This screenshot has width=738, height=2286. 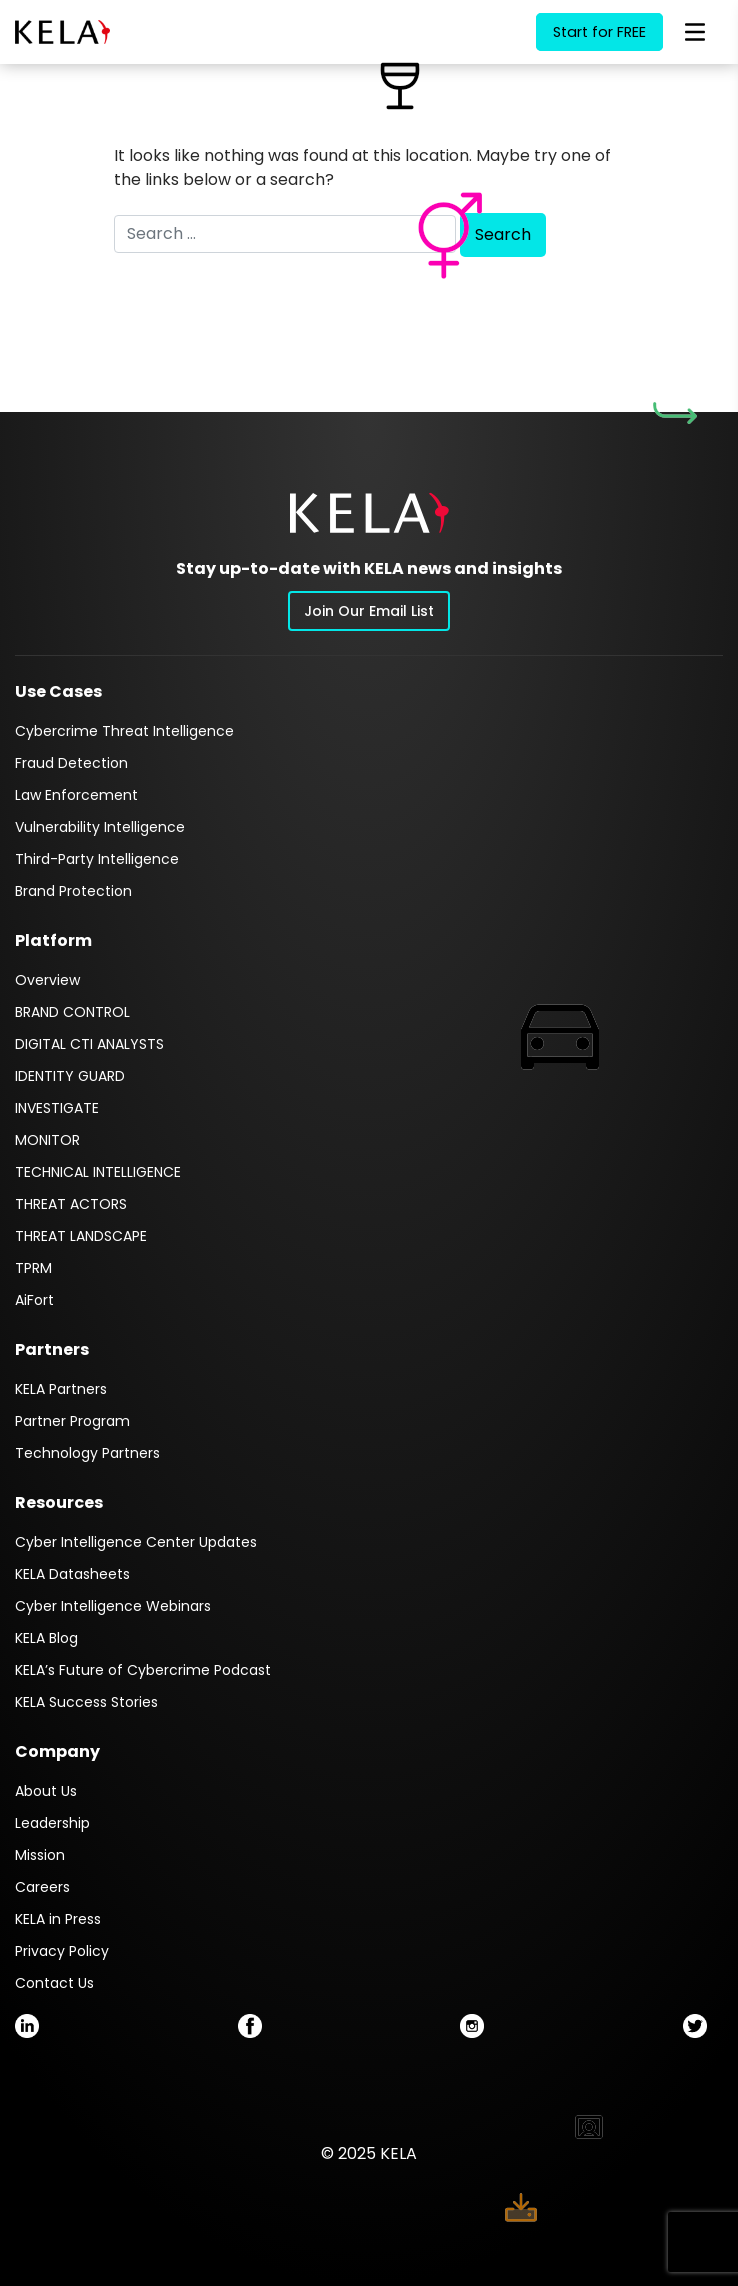 I want to click on browse wine selection or menu, so click(x=400, y=86).